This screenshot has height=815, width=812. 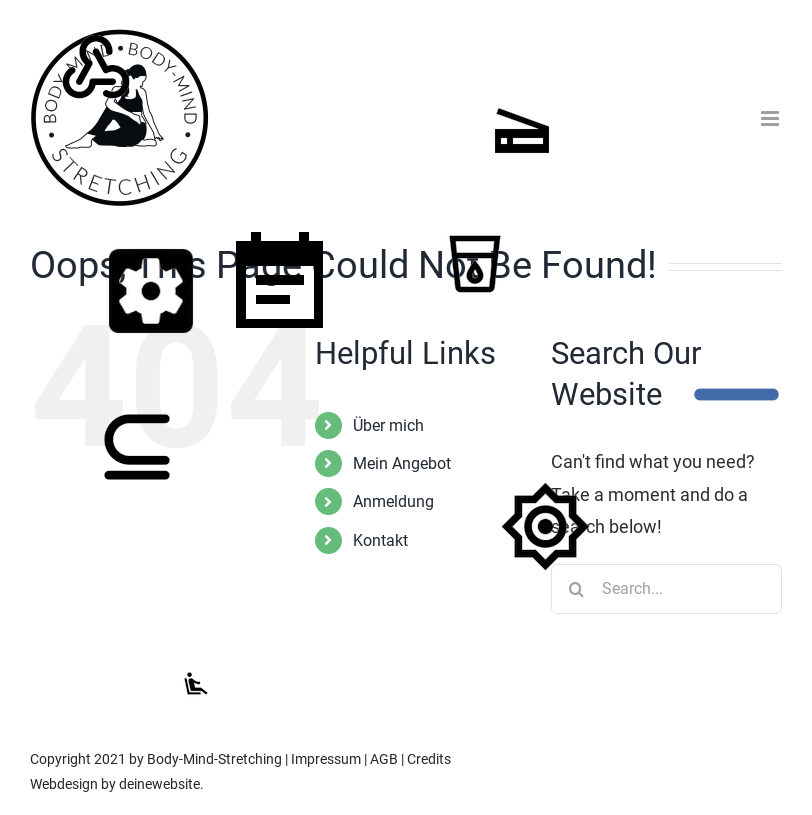 What do you see at coordinates (196, 684) in the screenshot?
I see `select extra legroom or recline seating` at bounding box center [196, 684].